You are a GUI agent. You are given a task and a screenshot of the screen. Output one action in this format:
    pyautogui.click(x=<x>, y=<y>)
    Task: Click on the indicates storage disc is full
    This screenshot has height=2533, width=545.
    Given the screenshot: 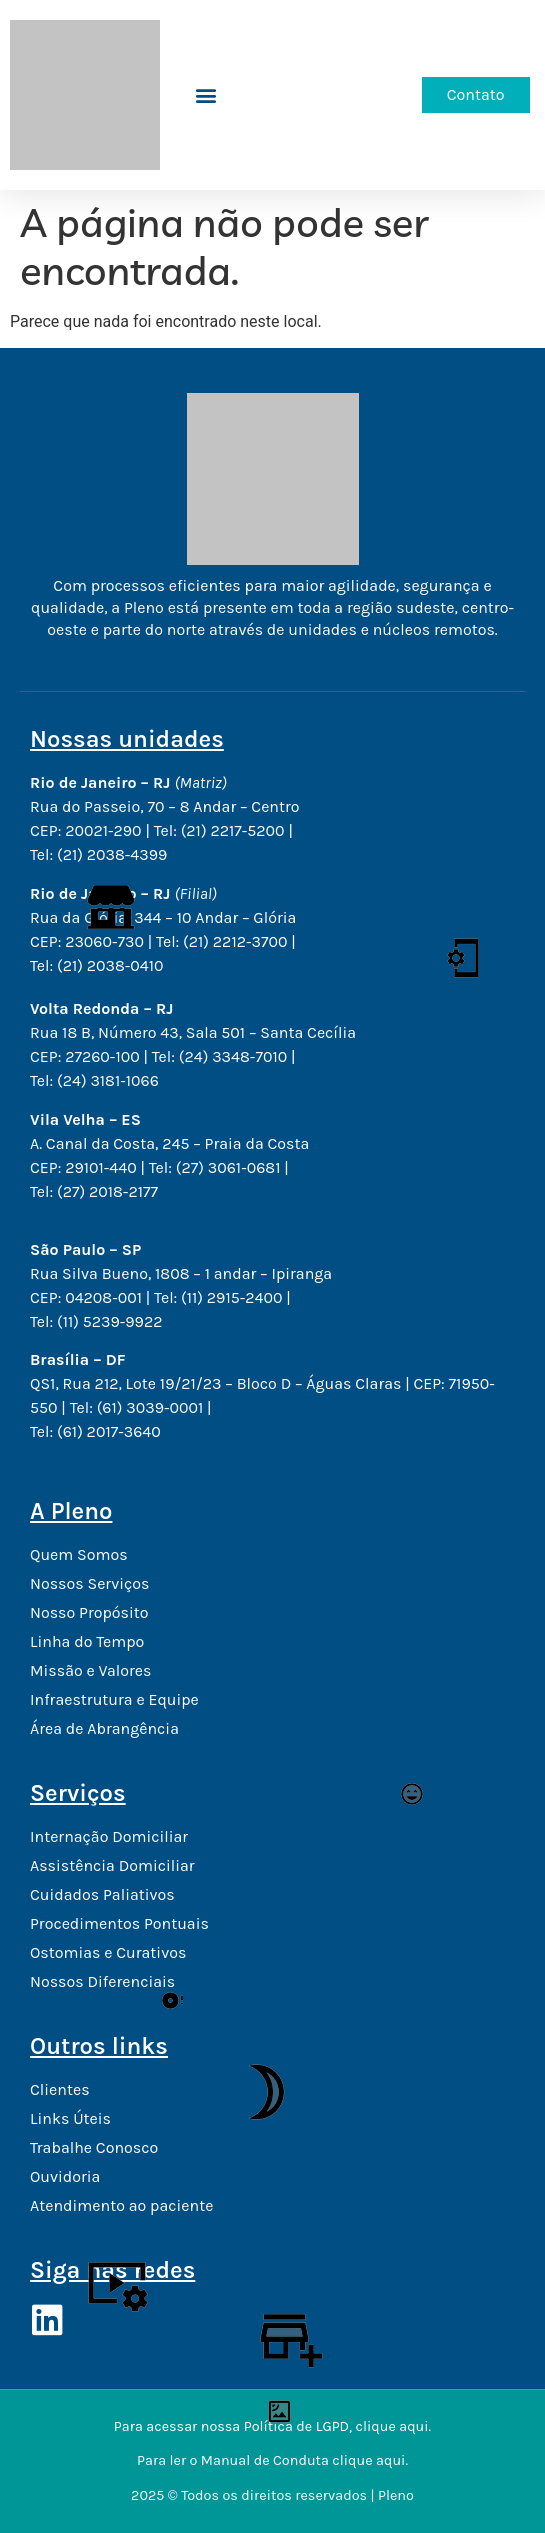 What is the action you would take?
    pyautogui.click(x=172, y=2000)
    